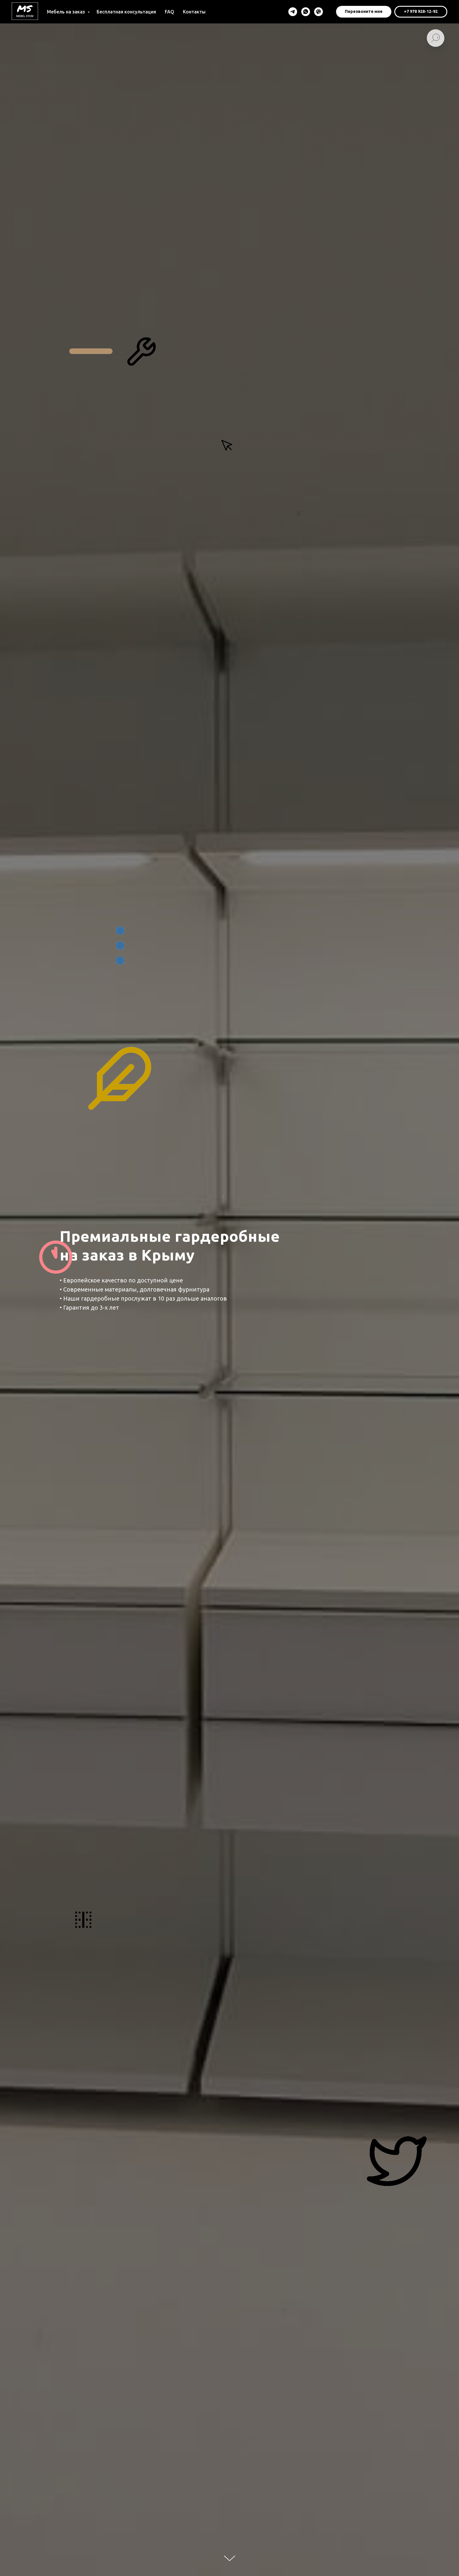 This screenshot has height=2576, width=459. I want to click on cursor selection tool, so click(227, 446).